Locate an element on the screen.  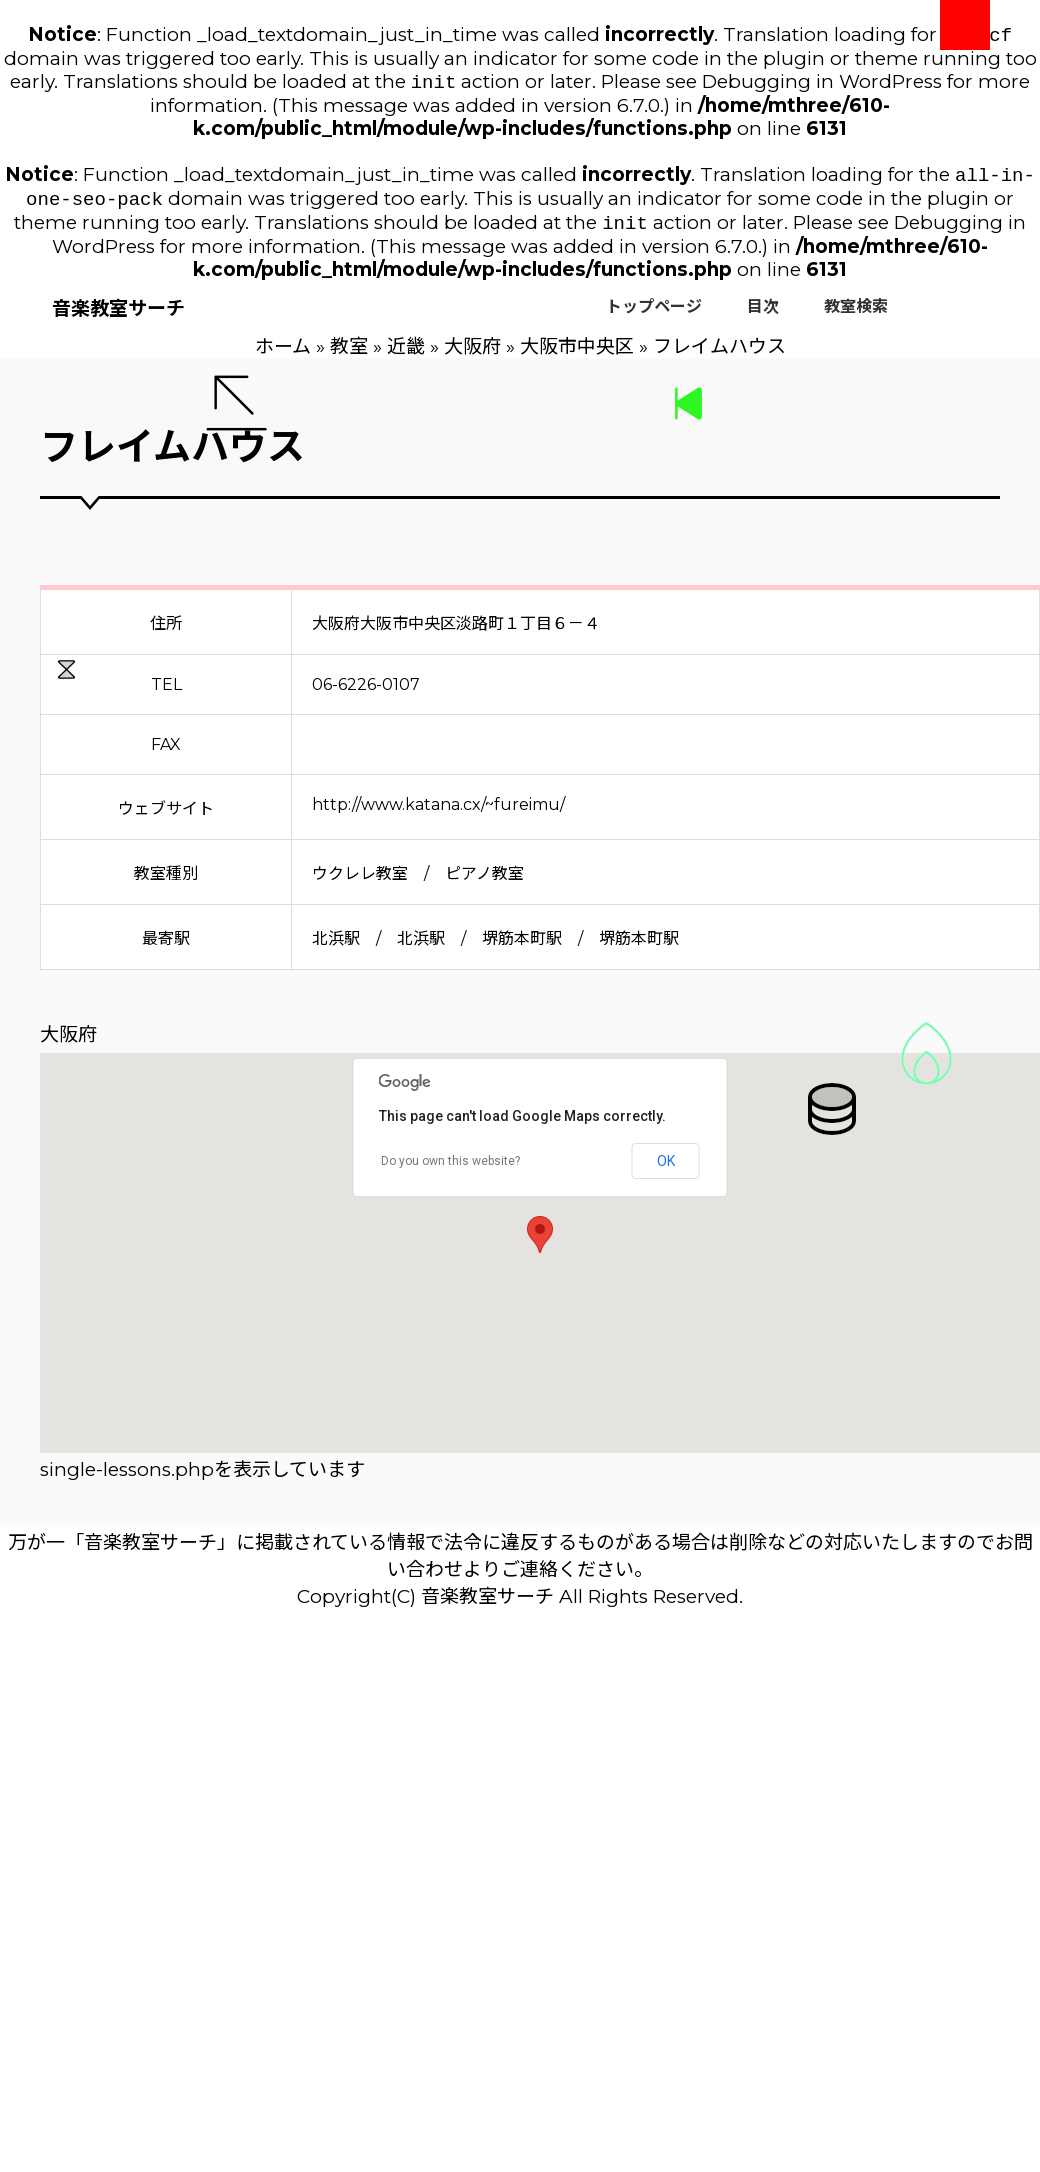
navigate to the top-left or home position is located at coordinates (234, 403).